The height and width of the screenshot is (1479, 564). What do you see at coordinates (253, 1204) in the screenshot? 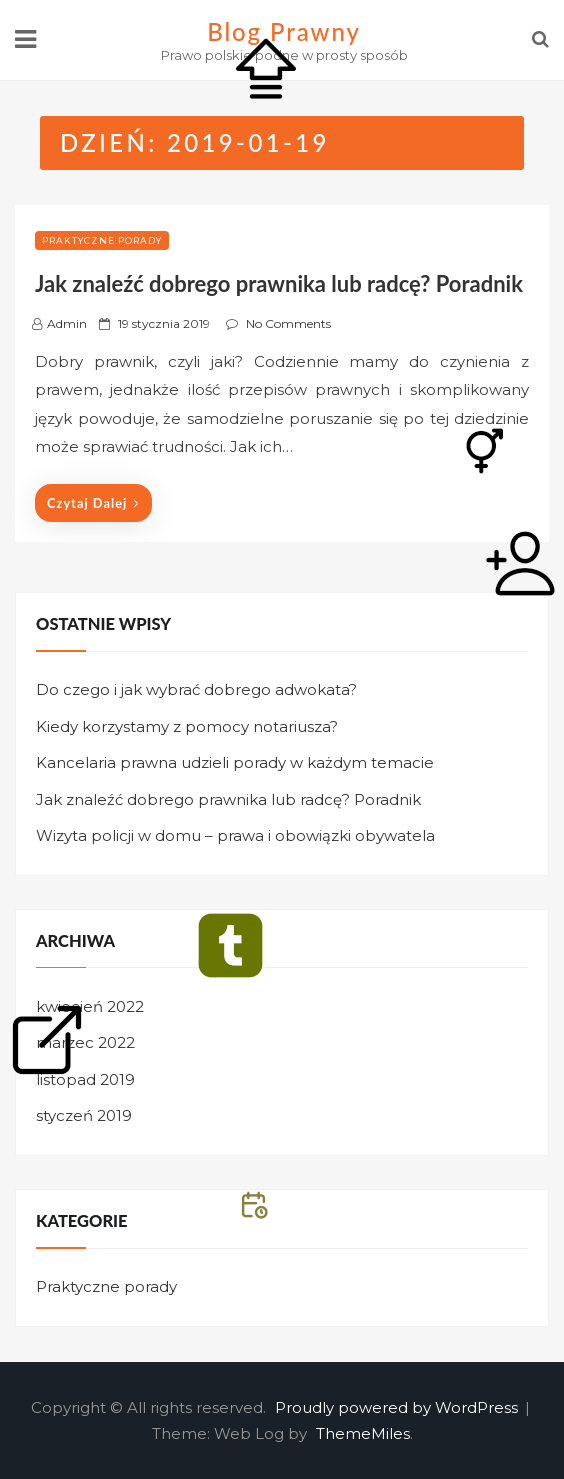
I see `schedule an event with a specific time` at bounding box center [253, 1204].